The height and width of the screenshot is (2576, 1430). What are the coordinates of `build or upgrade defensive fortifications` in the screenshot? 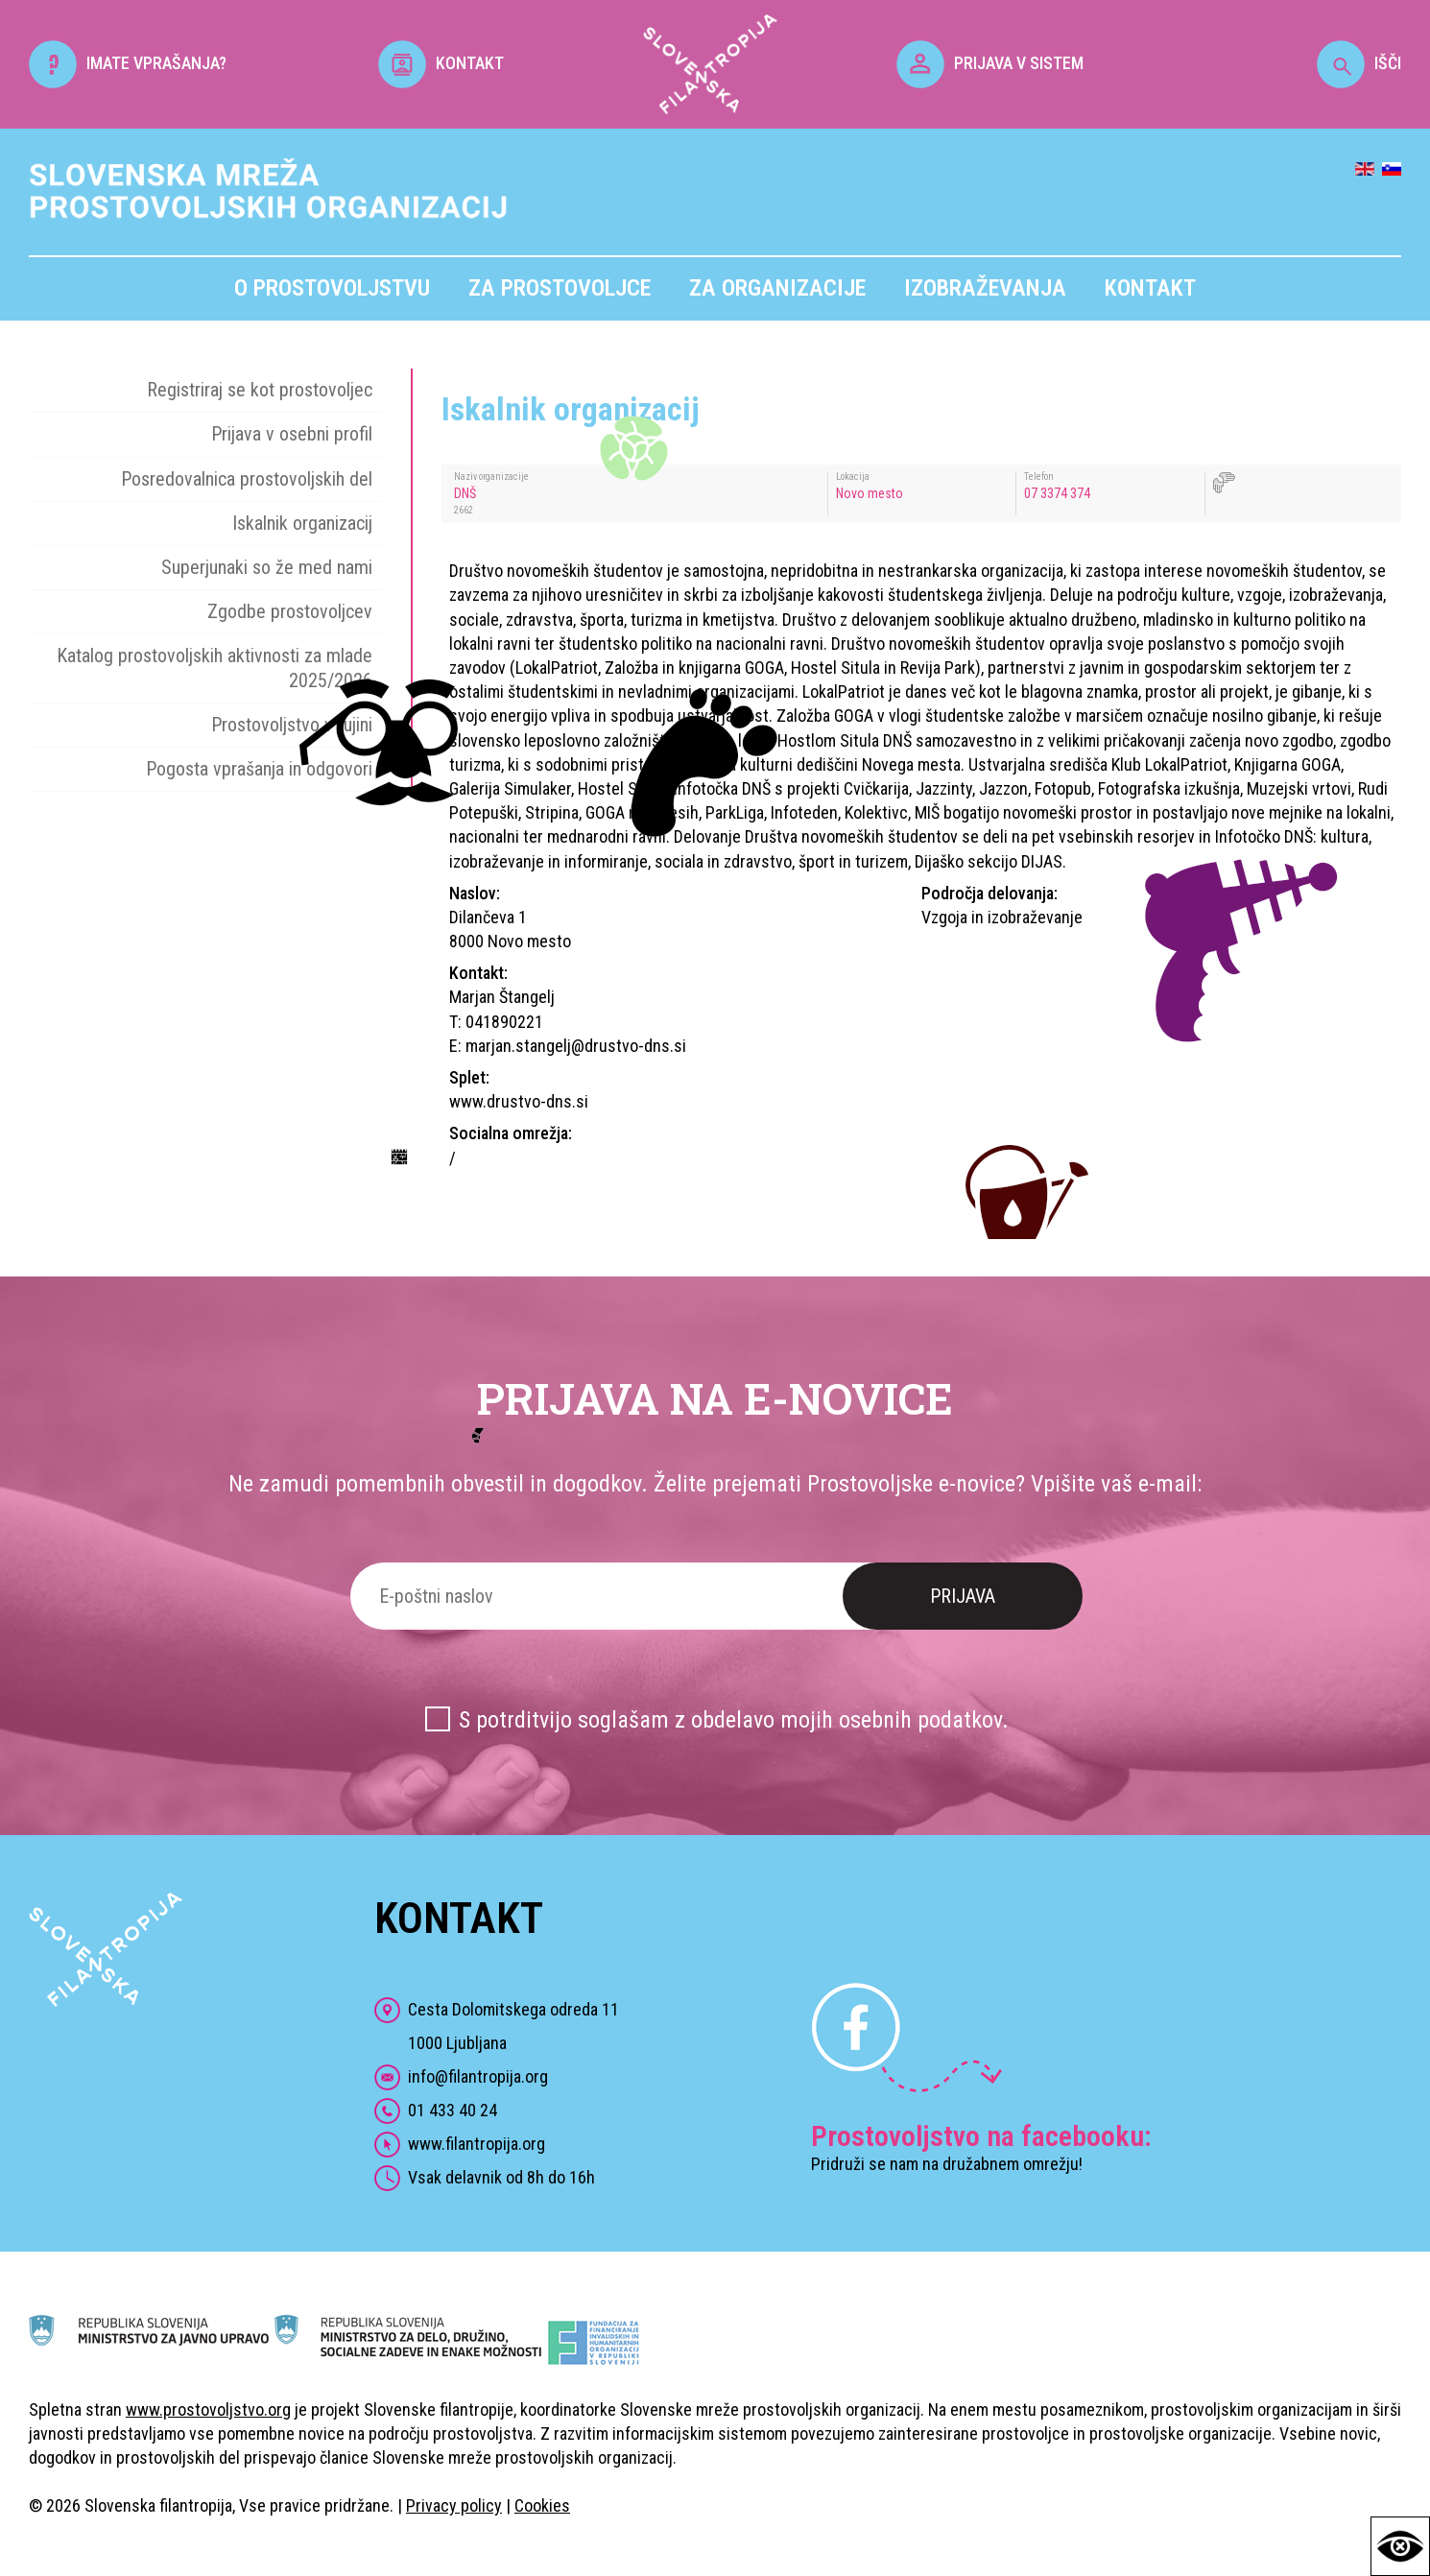 It's located at (399, 1157).